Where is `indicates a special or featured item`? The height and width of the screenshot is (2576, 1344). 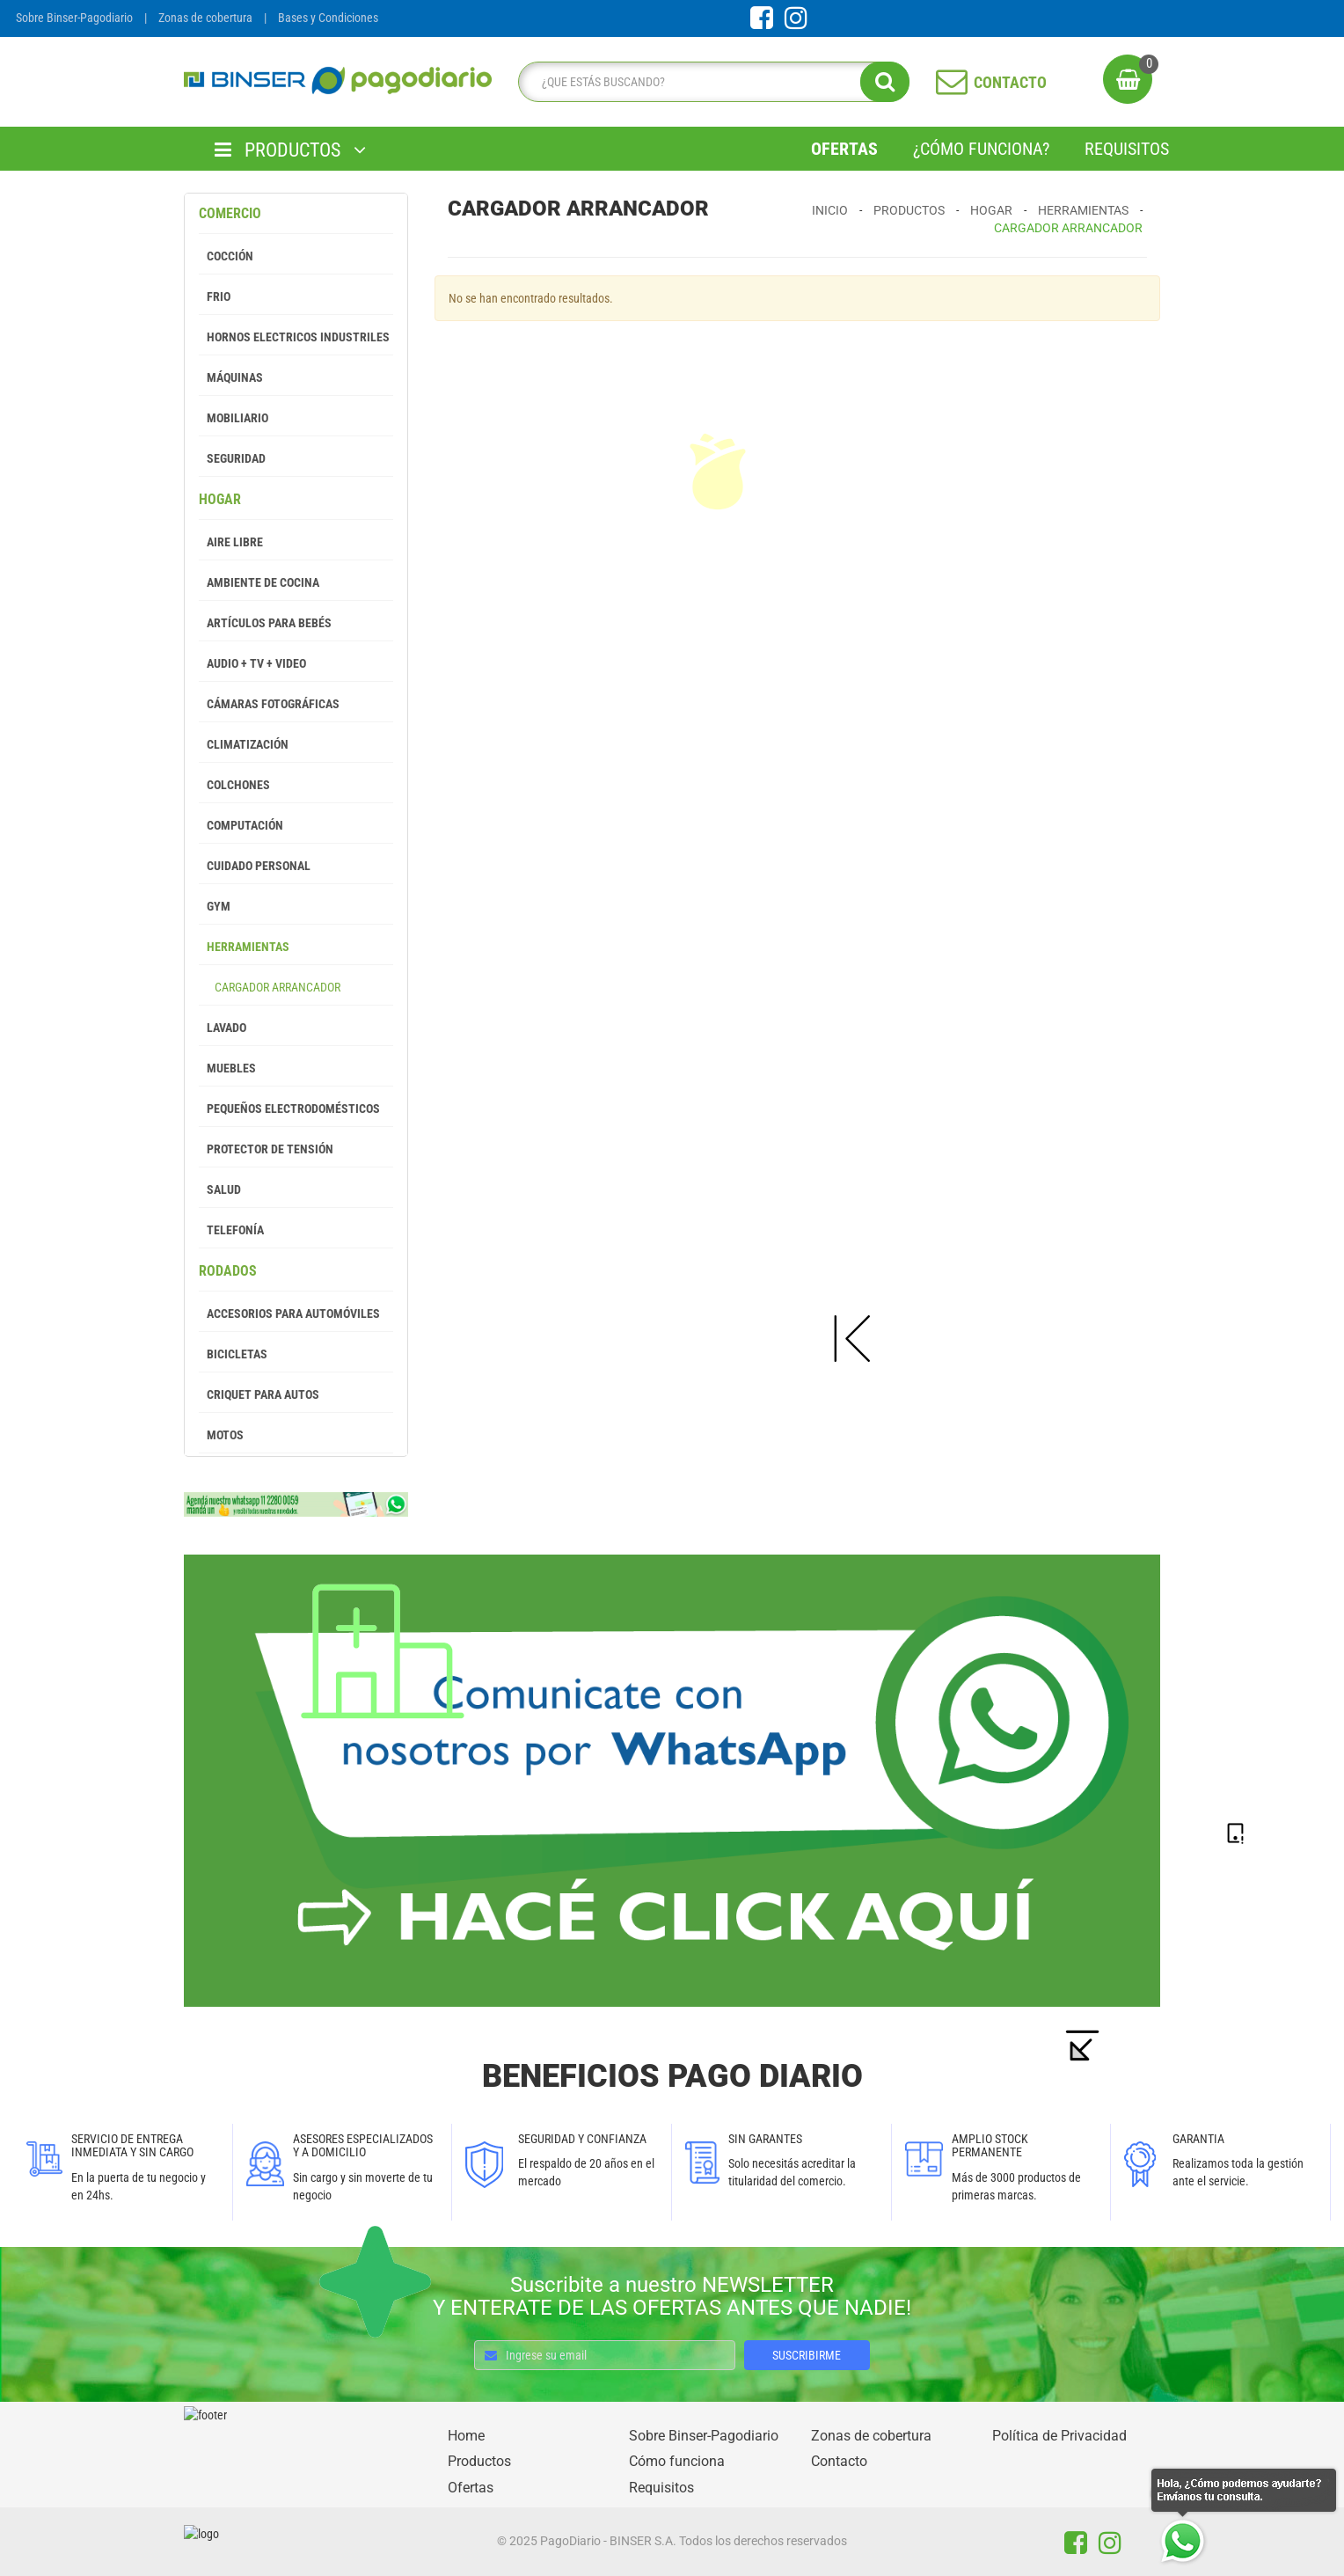
indicates a special or featured item is located at coordinates (375, 2281).